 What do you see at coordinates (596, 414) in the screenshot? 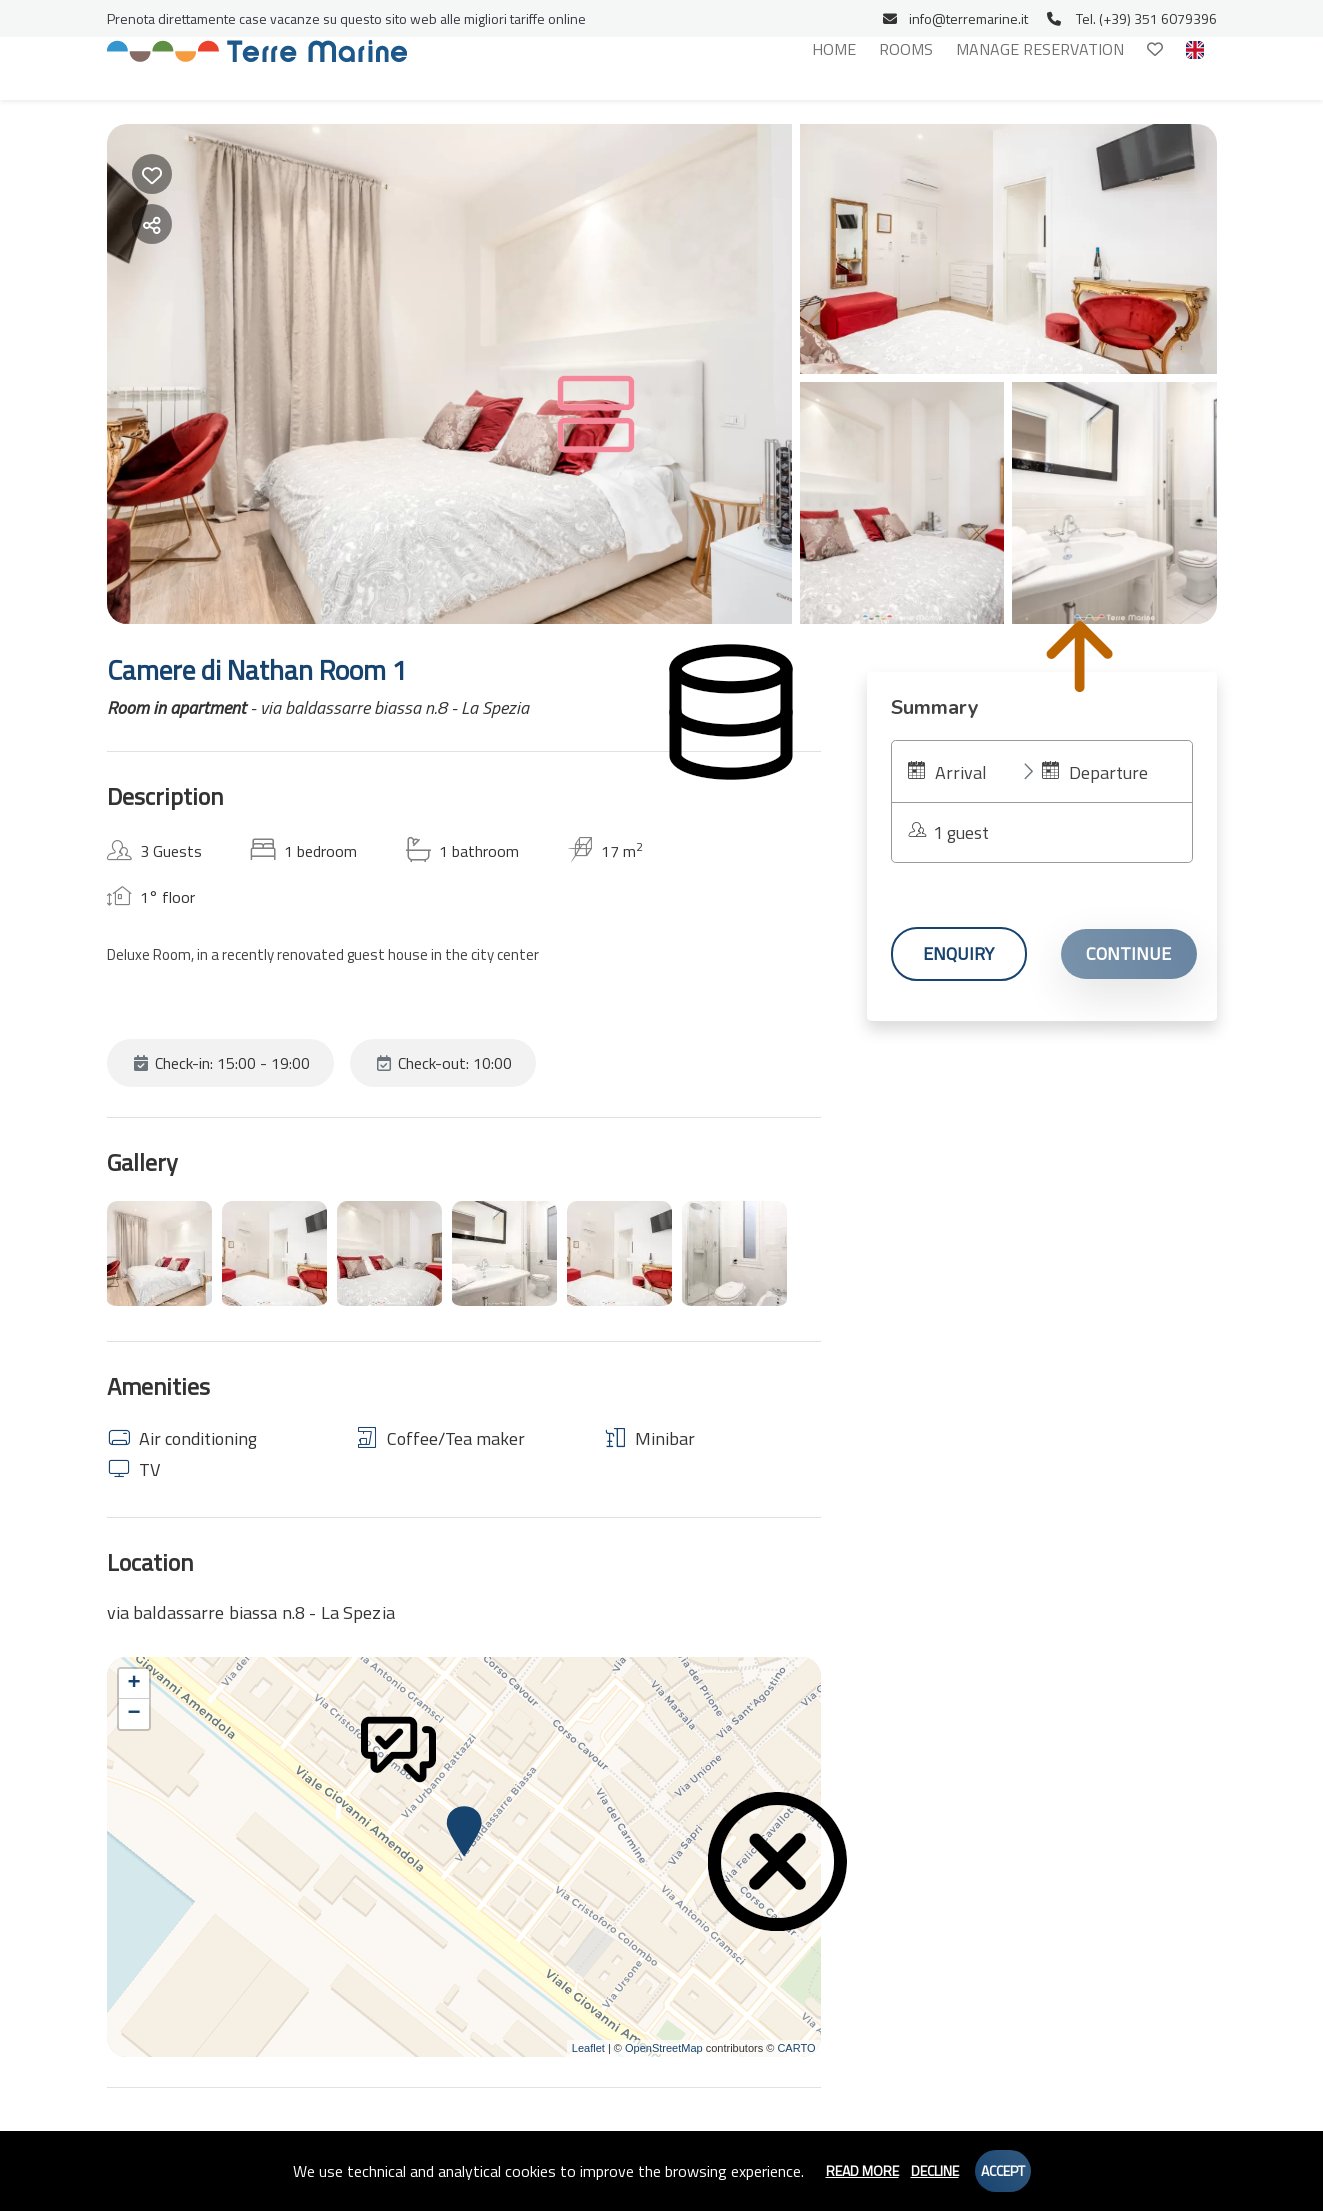
I see `switch to row view layout` at bounding box center [596, 414].